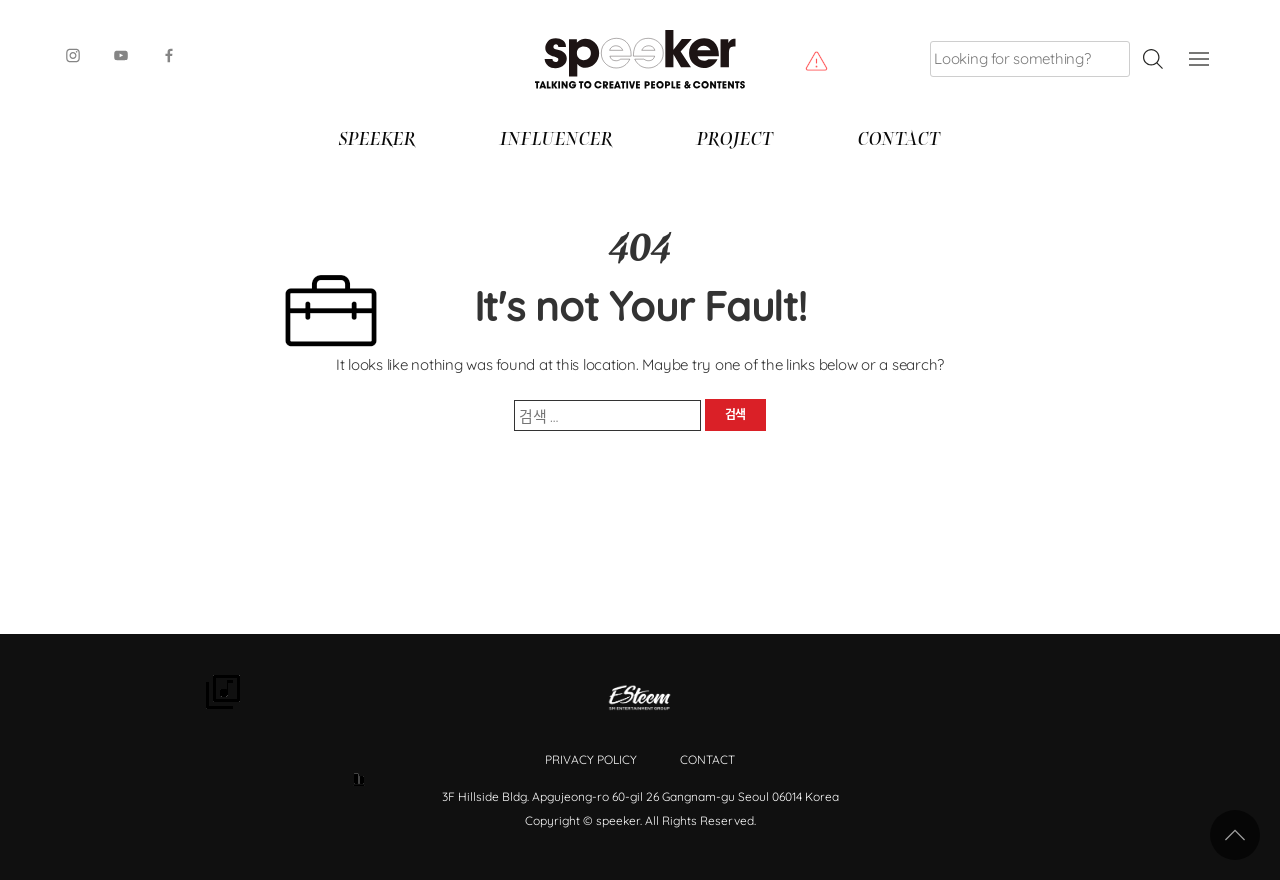 The height and width of the screenshot is (880, 1280). What do you see at coordinates (816, 61) in the screenshot?
I see `indicates a warning or caution state` at bounding box center [816, 61].